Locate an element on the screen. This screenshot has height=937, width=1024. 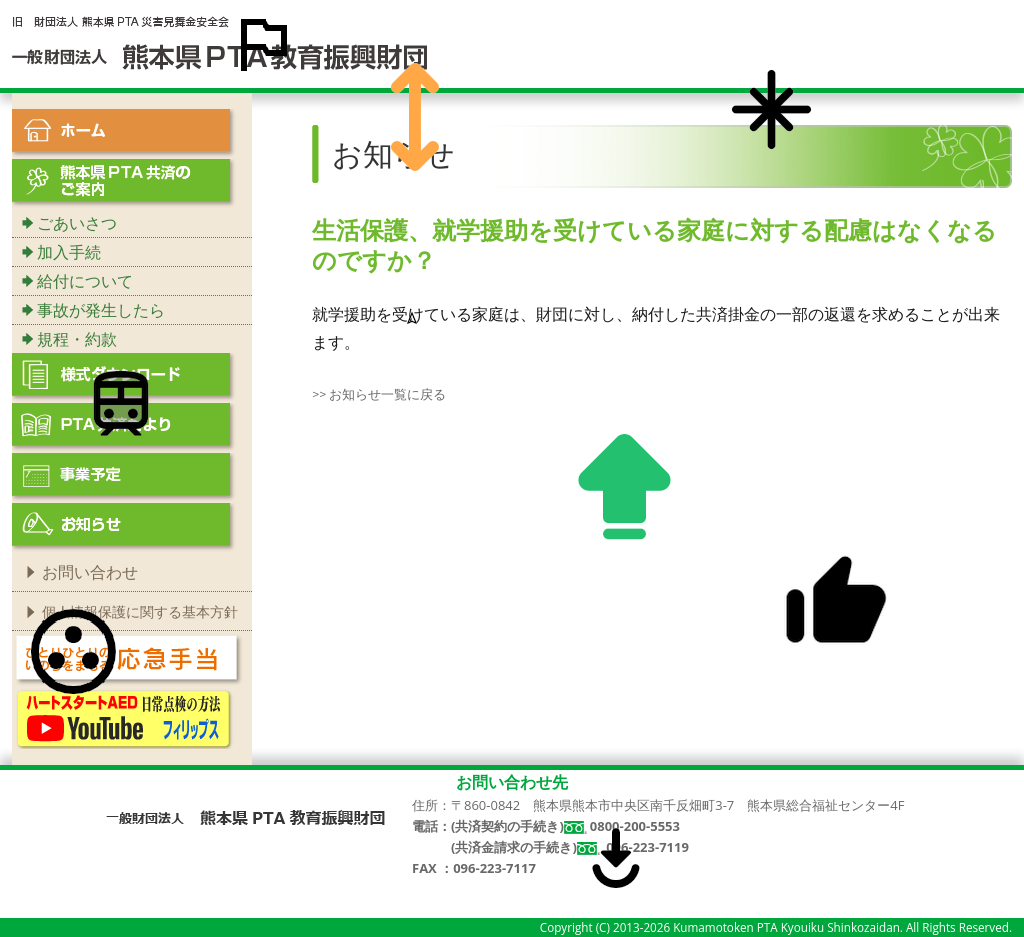
view group or team workspace is located at coordinates (73, 651).